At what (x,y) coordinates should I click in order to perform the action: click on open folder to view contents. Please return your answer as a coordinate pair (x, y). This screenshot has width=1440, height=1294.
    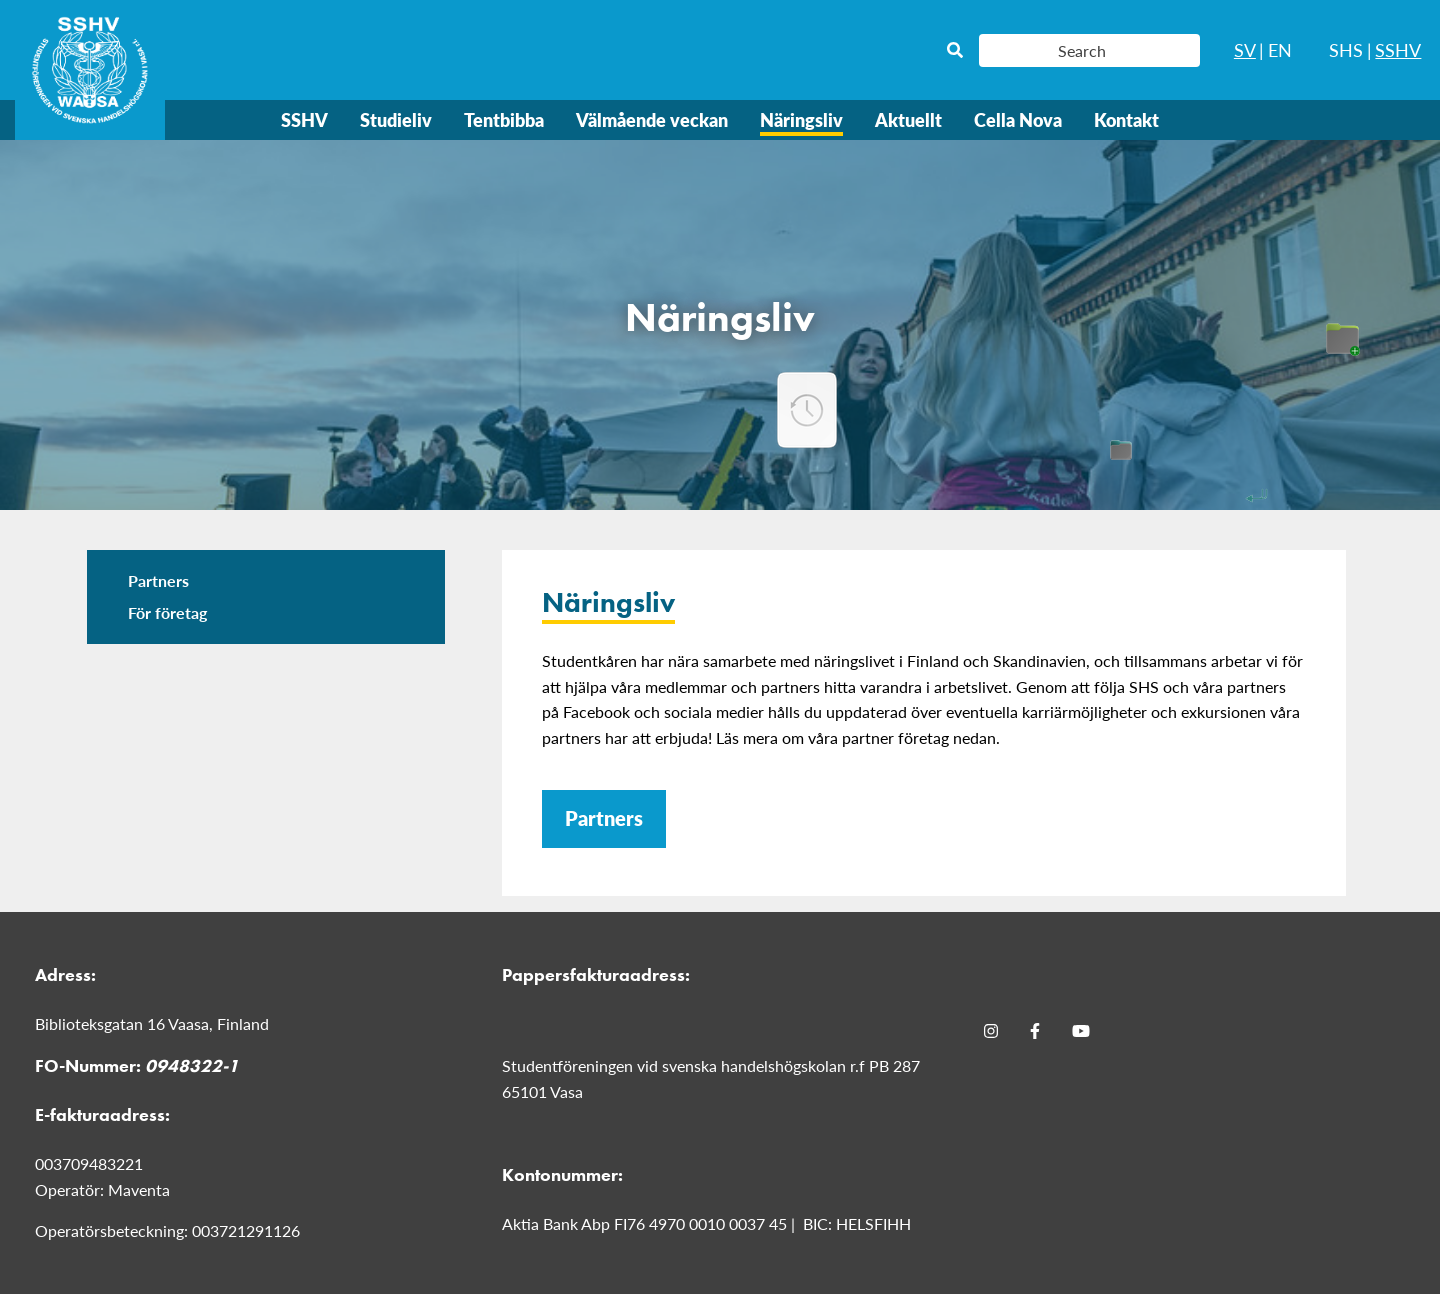
    Looking at the image, I should click on (1121, 450).